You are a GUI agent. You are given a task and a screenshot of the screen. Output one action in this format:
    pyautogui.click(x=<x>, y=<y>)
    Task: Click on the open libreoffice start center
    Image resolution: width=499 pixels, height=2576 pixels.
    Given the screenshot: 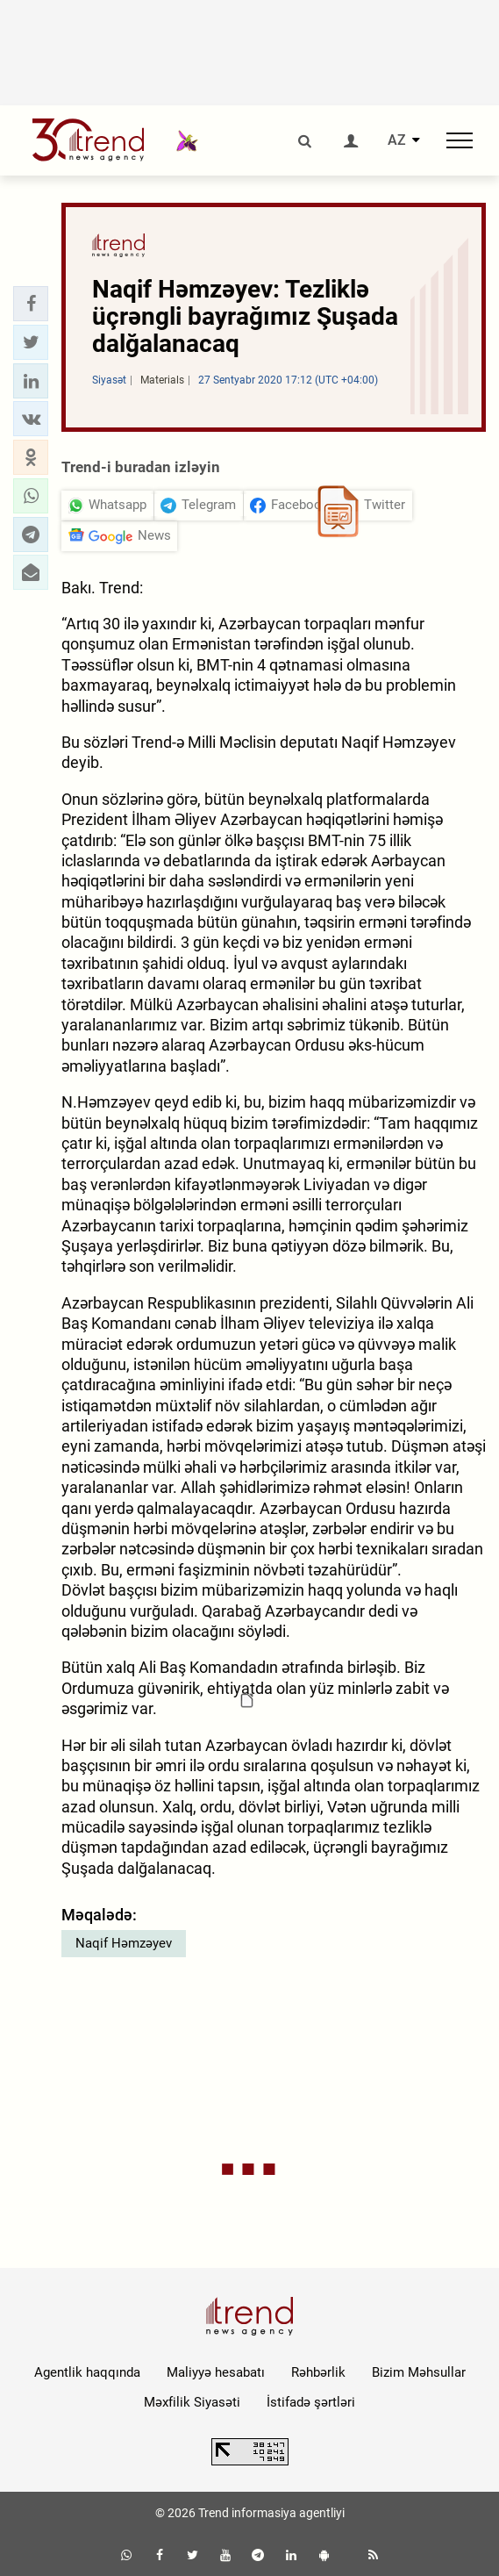 What is the action you would take?
    pyautogui.click(x=246, y=1700)
    